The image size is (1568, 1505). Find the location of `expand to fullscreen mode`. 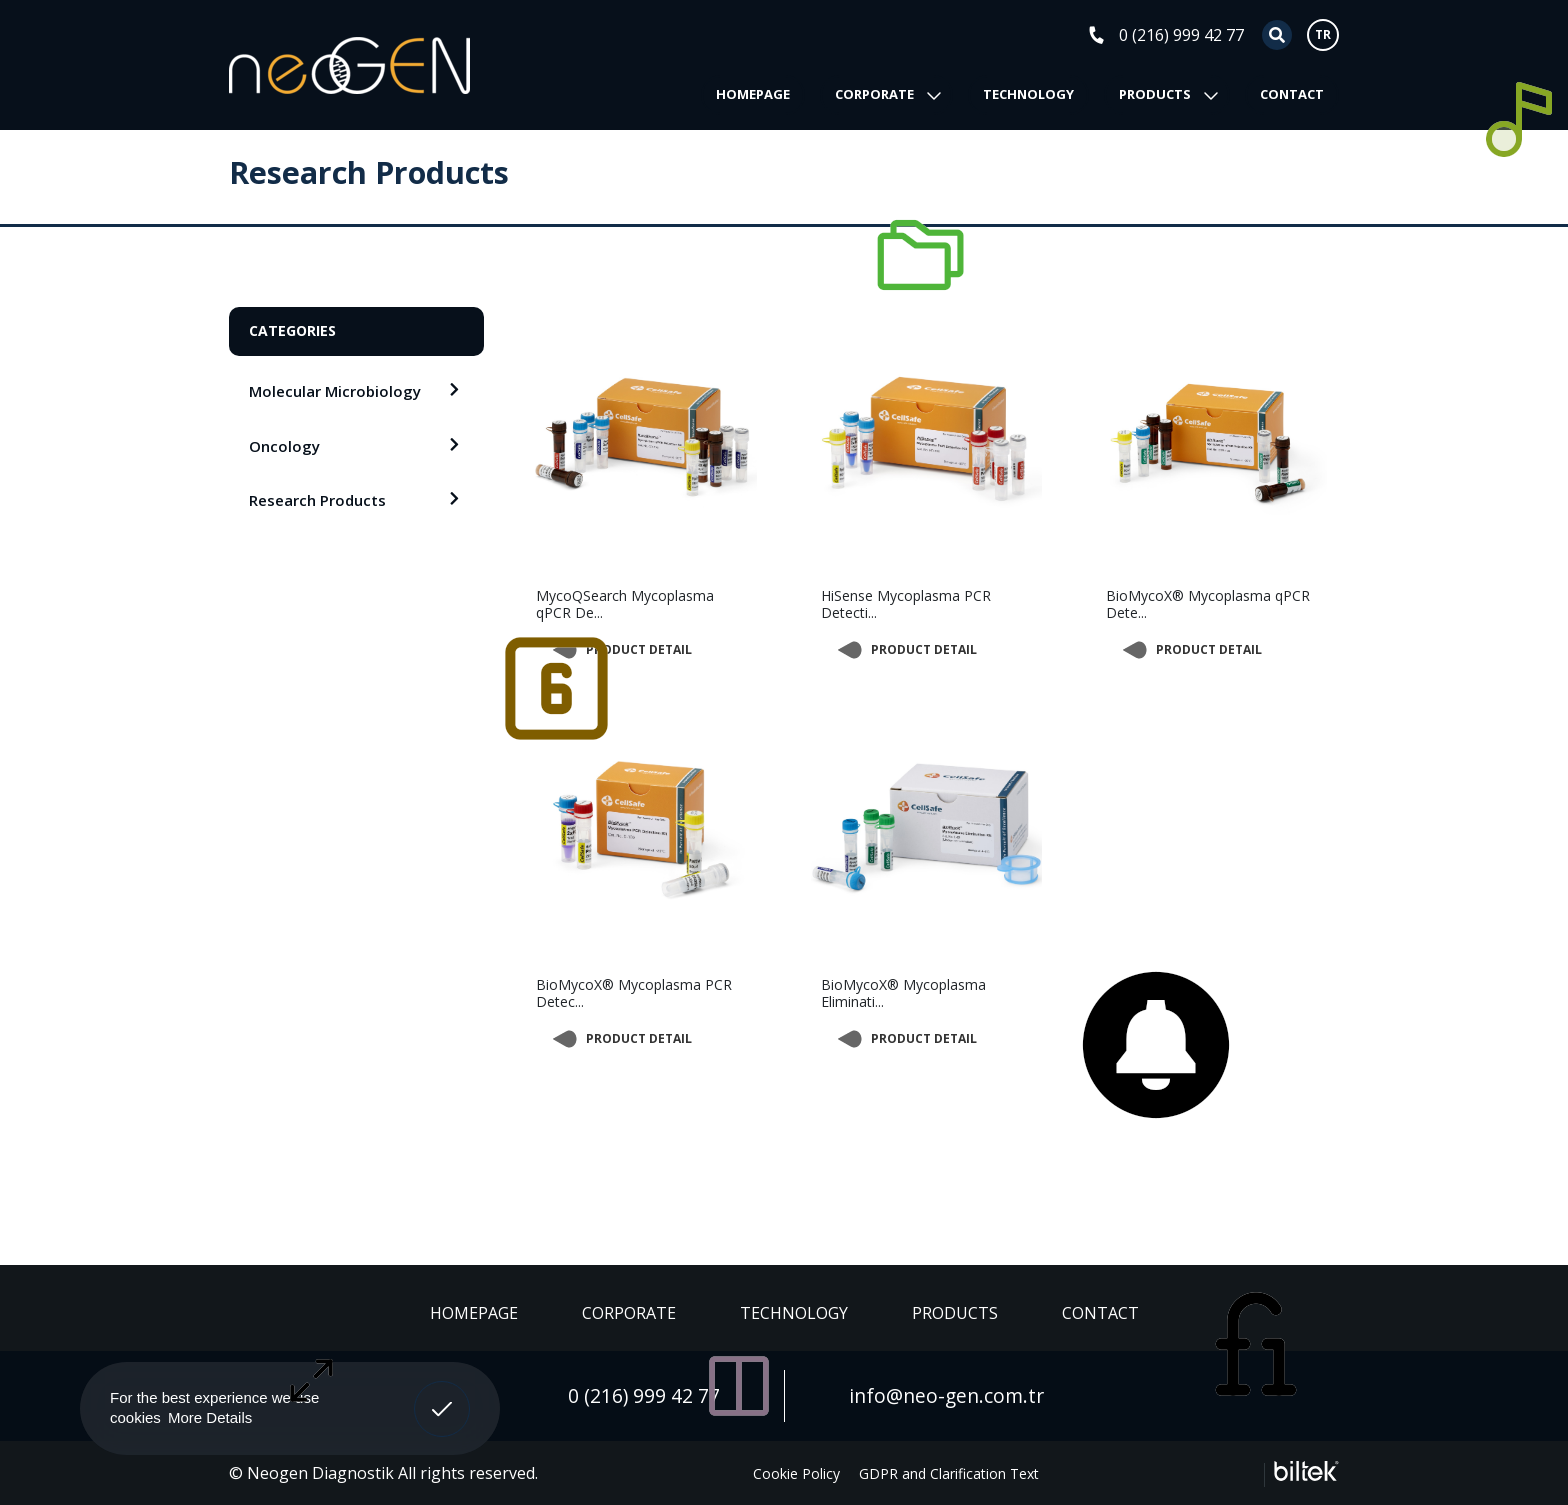

expand to fullscreen mode is located at coordinates (311, 1380).